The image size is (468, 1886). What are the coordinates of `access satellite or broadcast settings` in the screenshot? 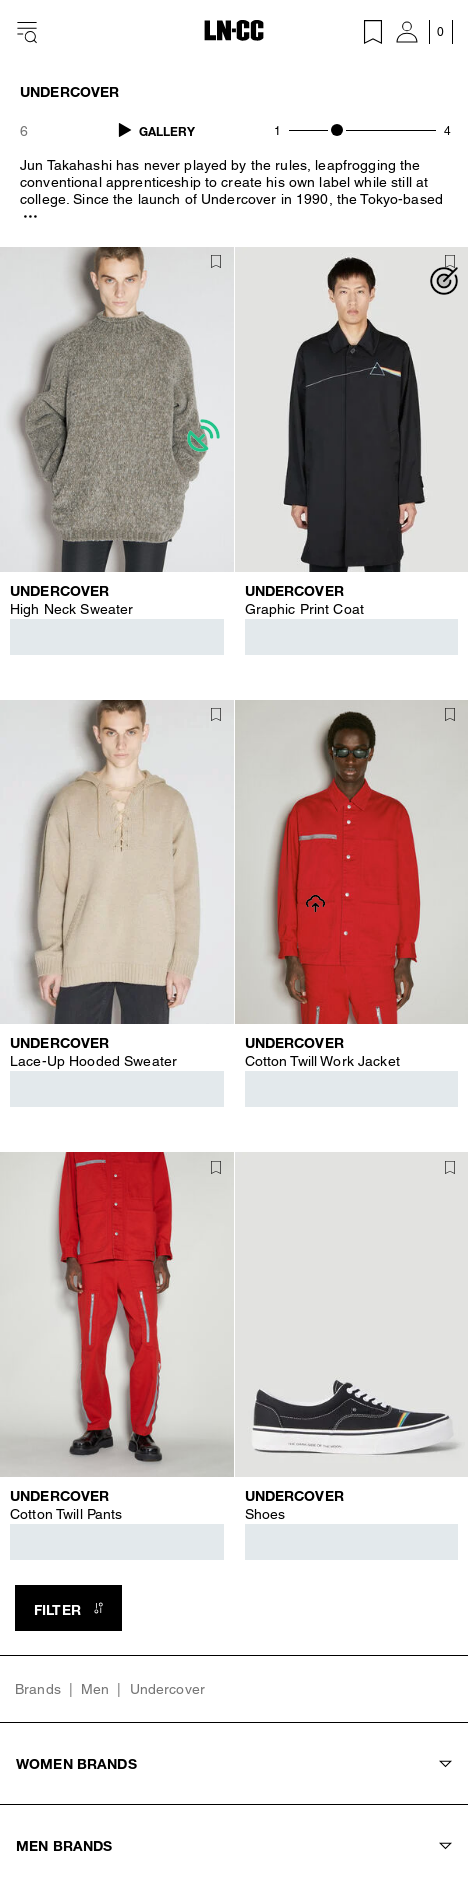 It's located at (203, 435).